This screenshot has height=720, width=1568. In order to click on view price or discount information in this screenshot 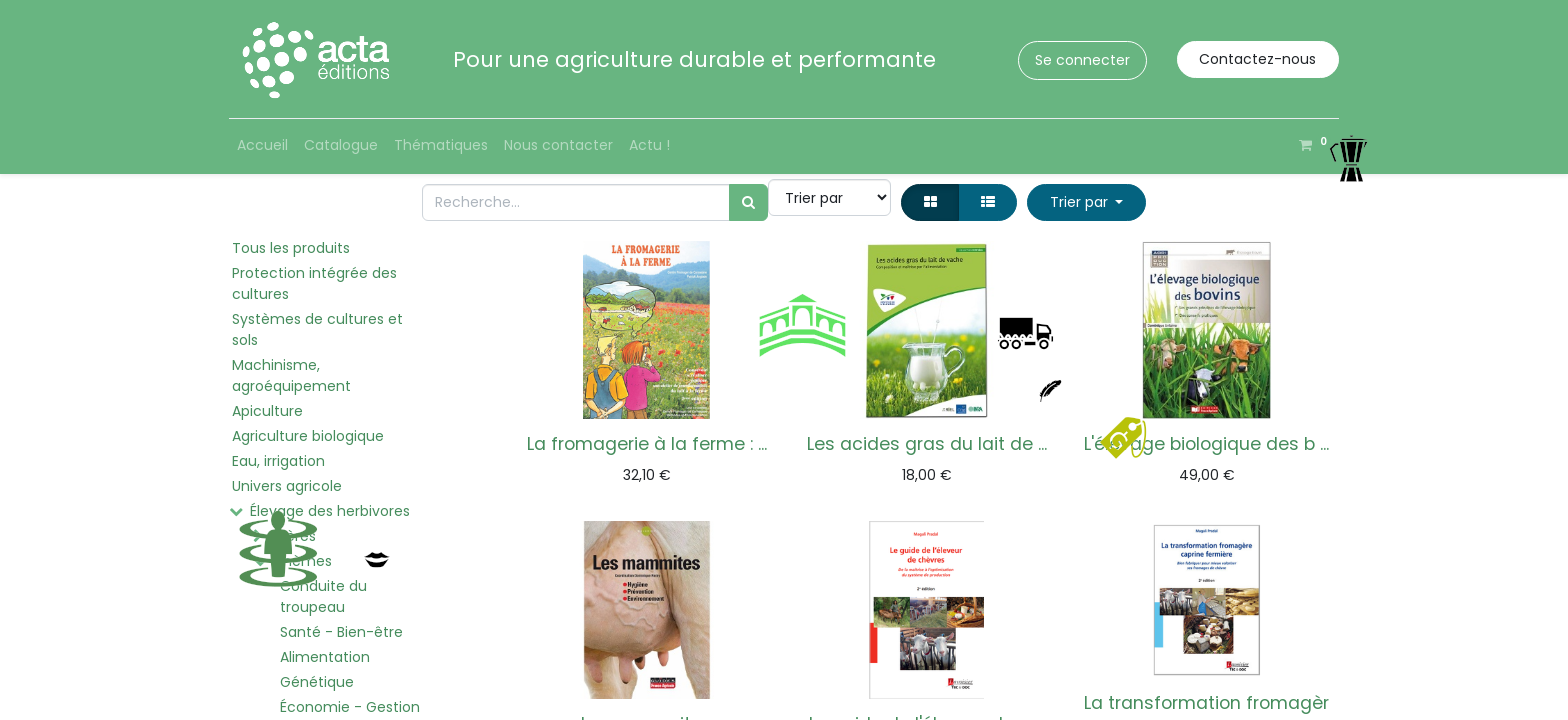, I will do `click(1123, 438)`.